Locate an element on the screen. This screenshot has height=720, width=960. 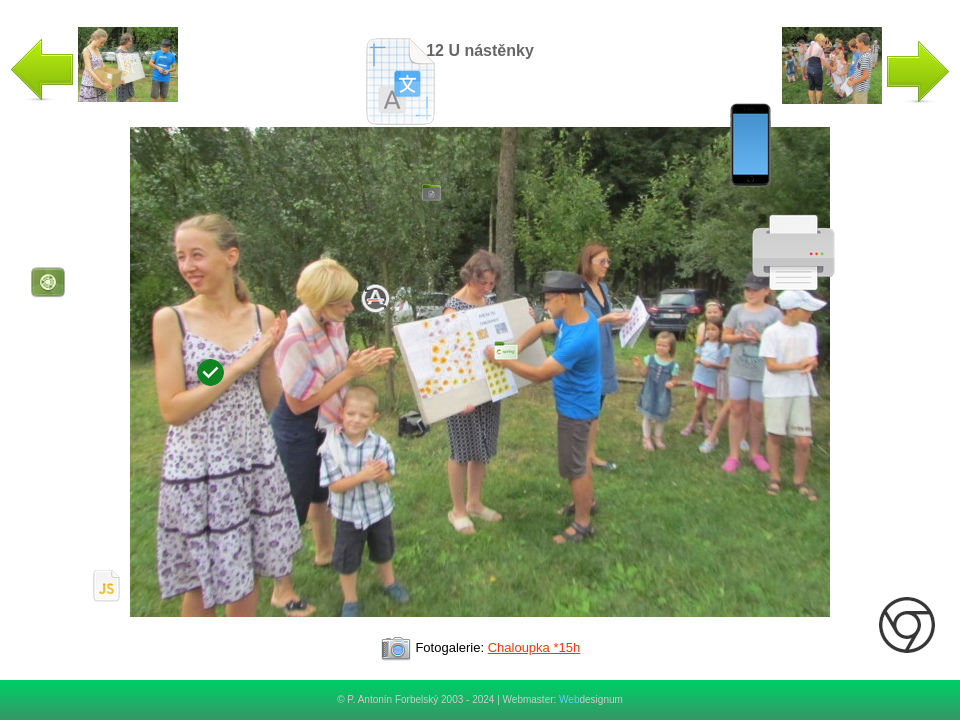
check for available software updates is located at coordinates (375, 298).